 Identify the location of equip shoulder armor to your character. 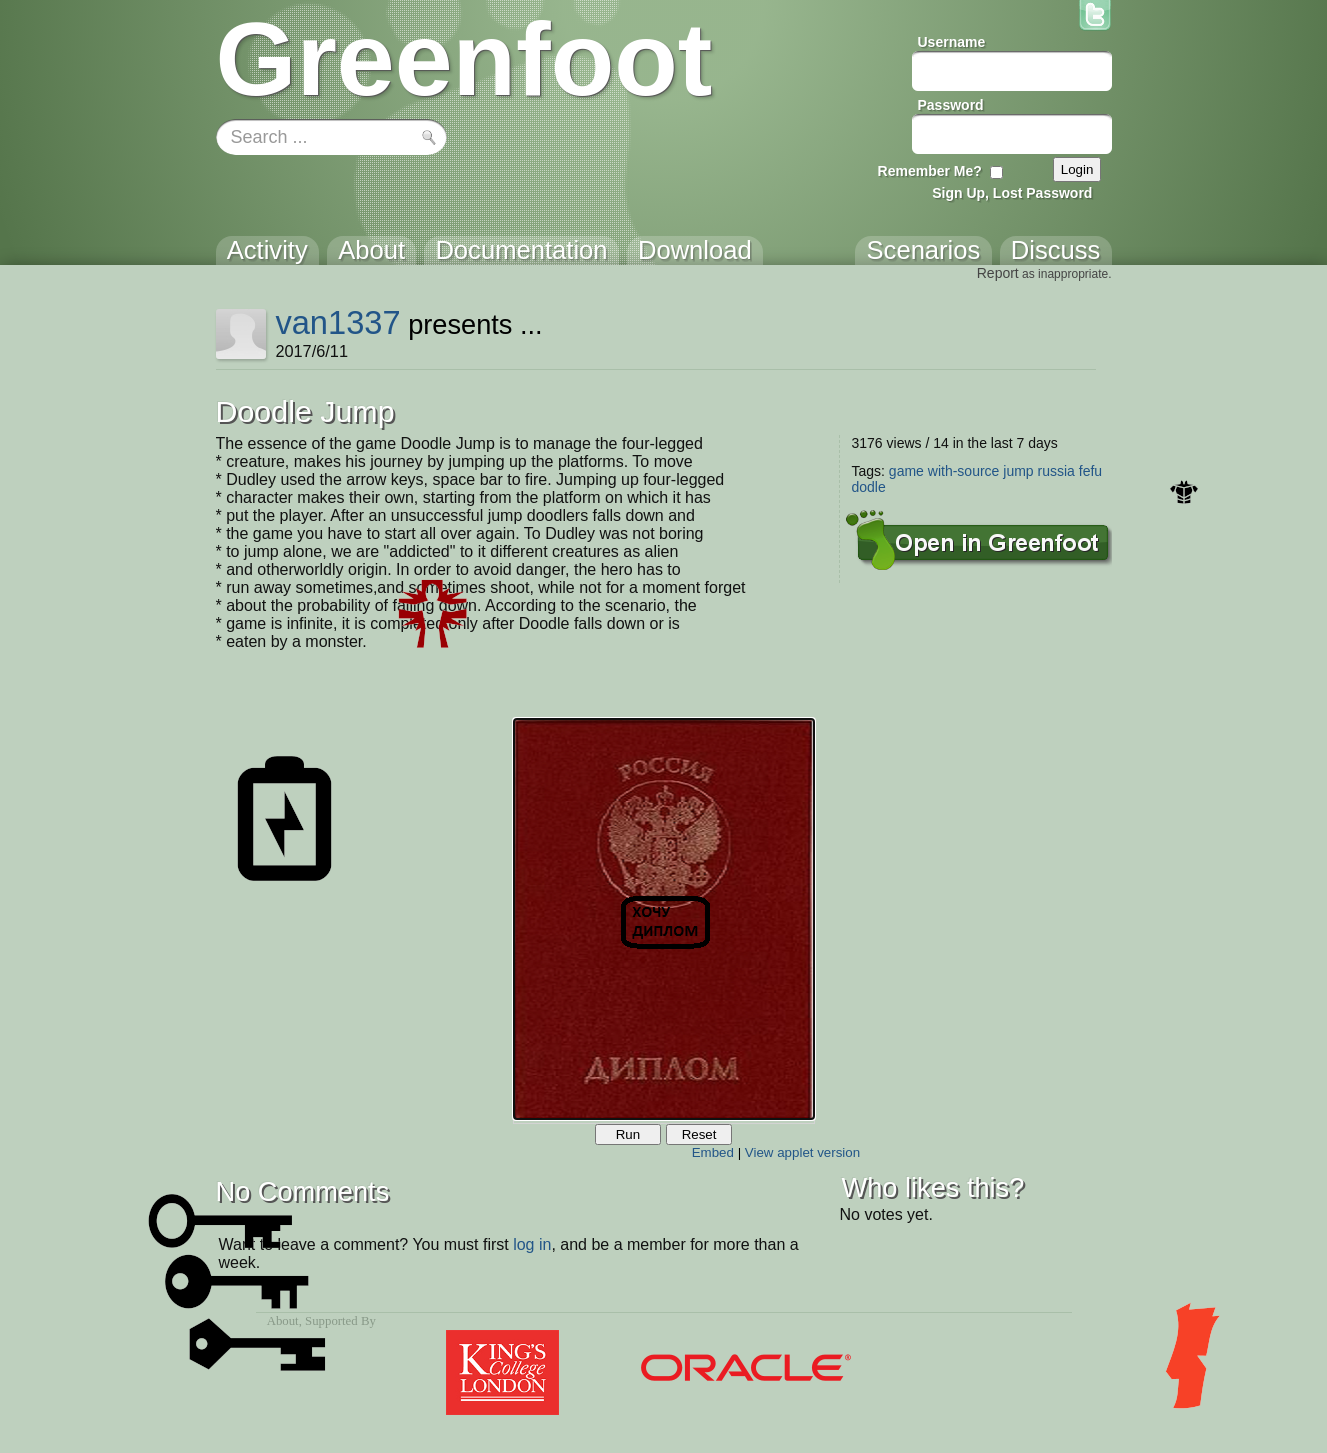
(1184, 492).